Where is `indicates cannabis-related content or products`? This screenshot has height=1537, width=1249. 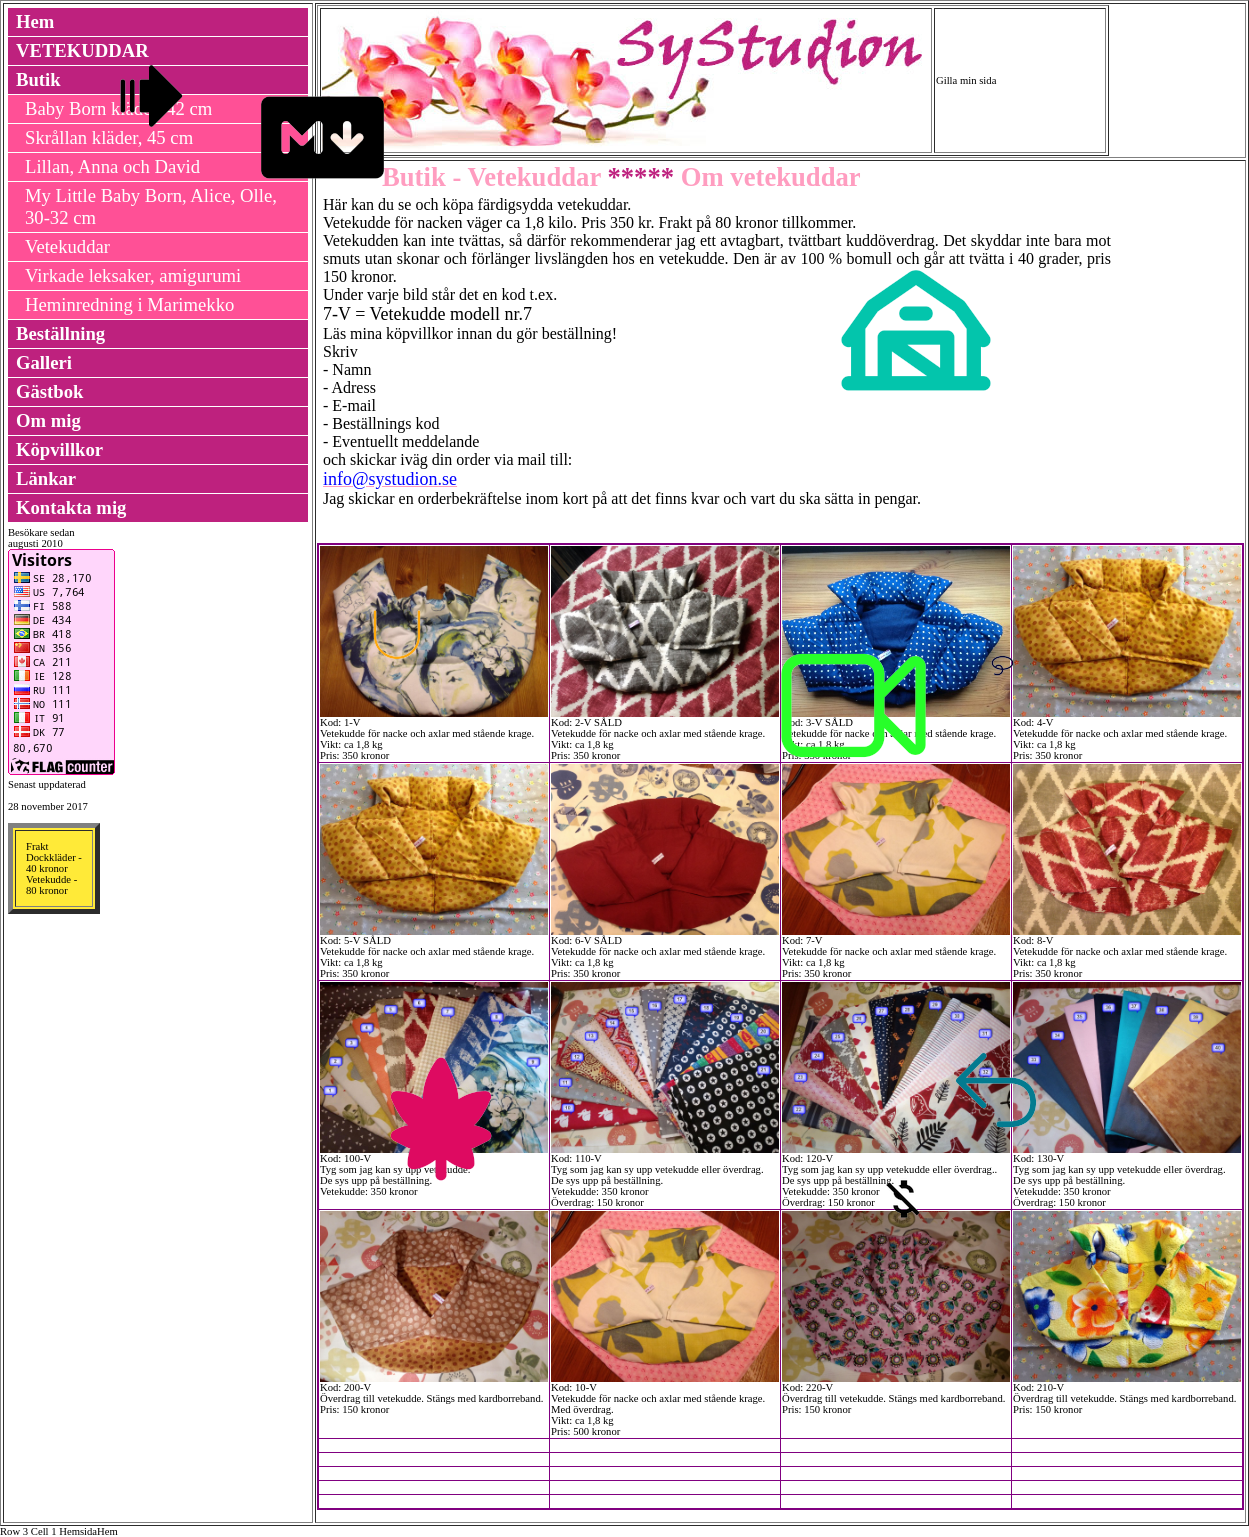
indicates cannabis-related content or products is located at coordinates (441, 1119).